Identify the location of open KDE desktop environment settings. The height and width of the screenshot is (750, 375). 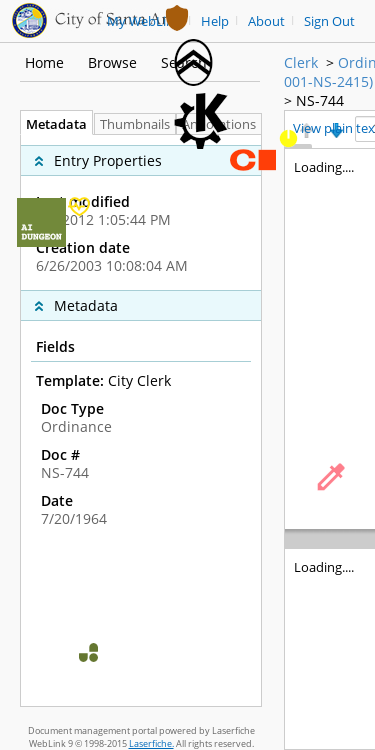
(201, 121).